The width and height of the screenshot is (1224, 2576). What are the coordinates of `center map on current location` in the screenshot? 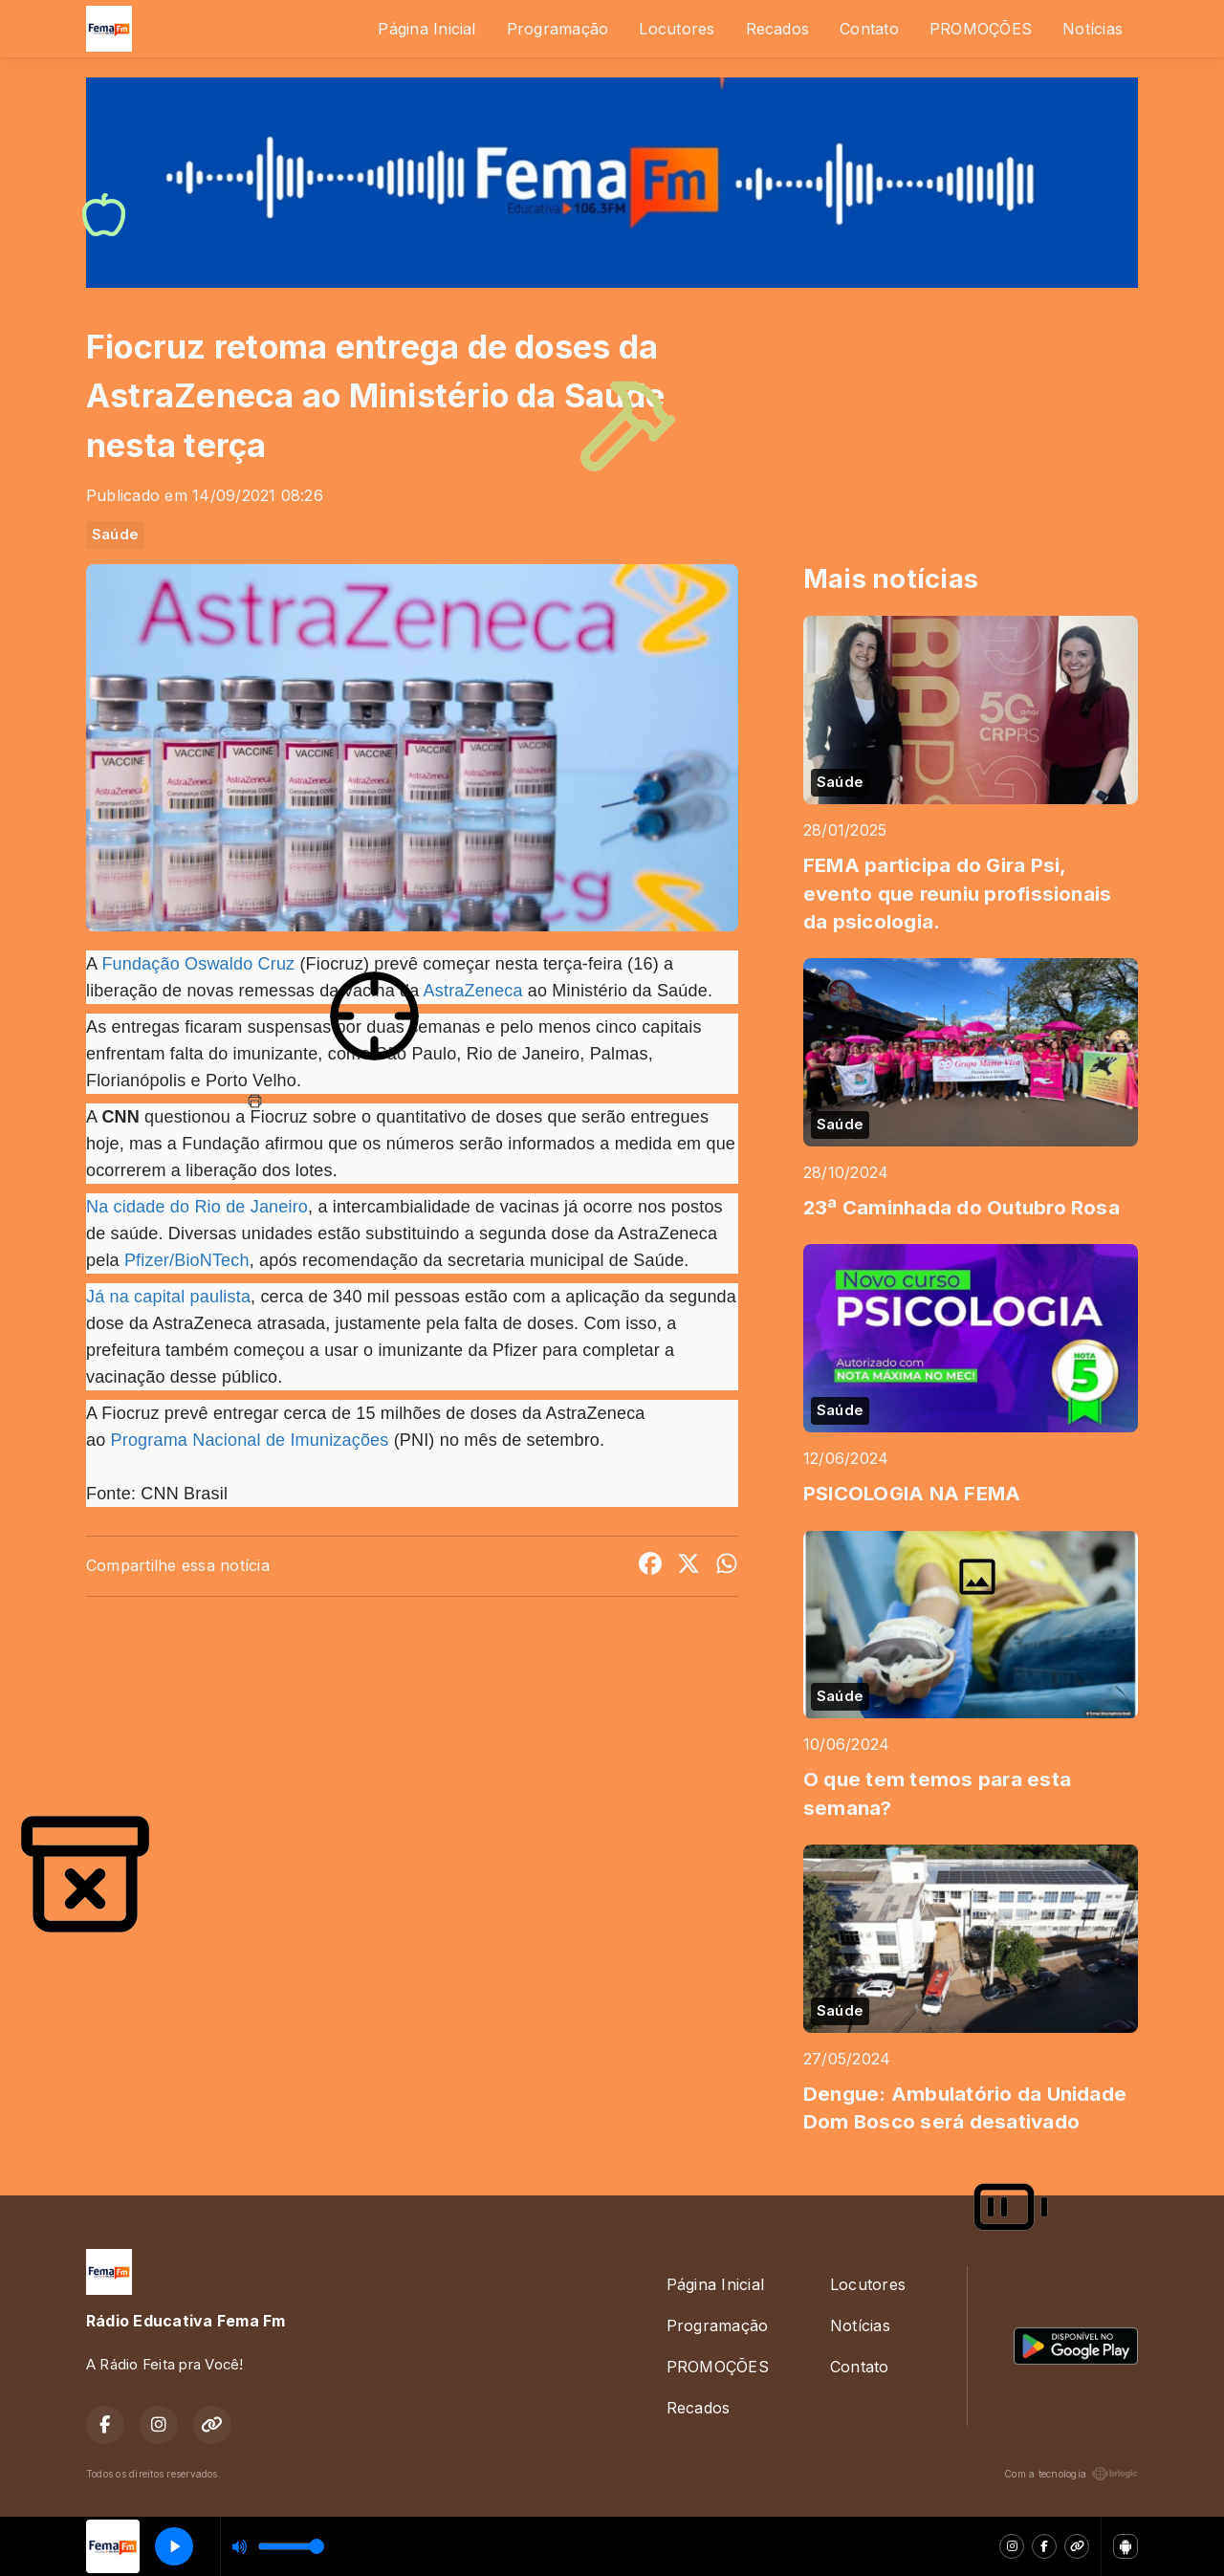 It's located at (374, 1015).